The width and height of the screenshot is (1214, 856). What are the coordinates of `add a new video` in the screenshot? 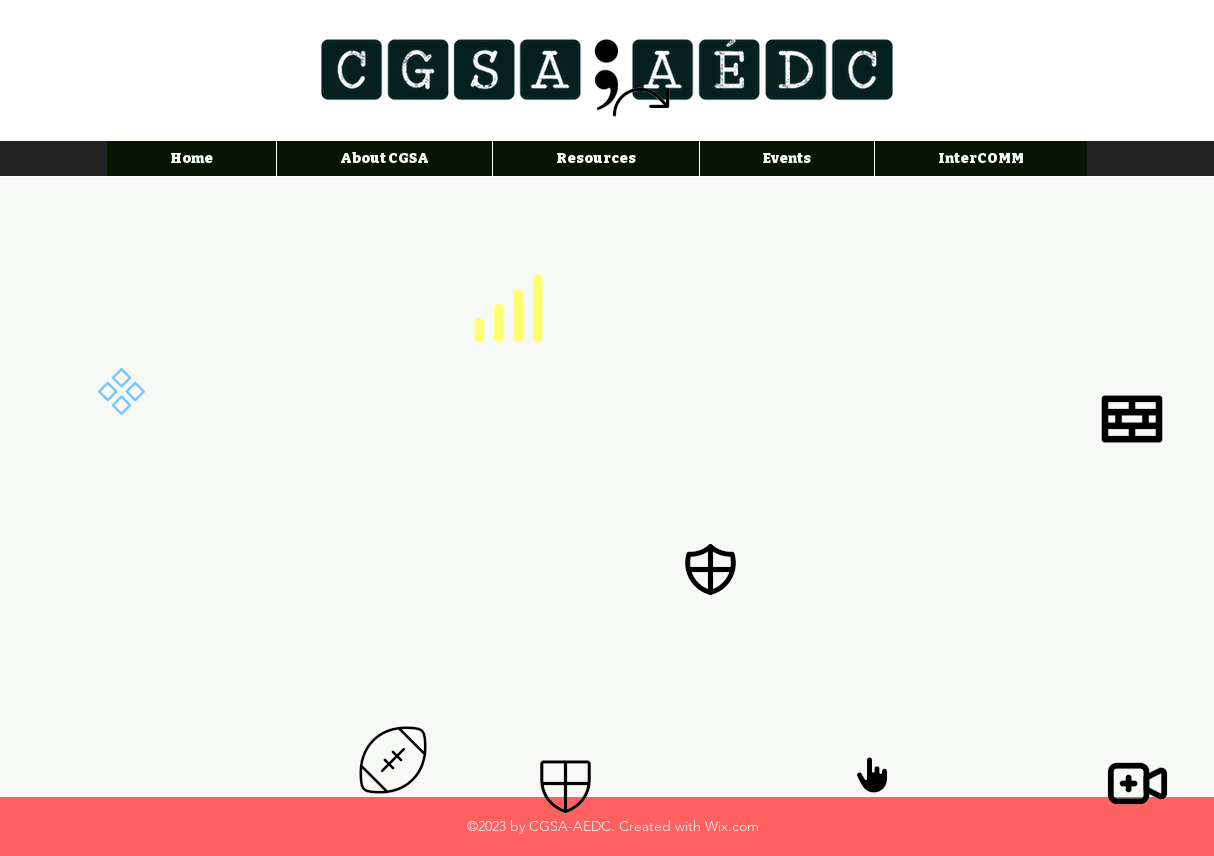 It's located at (1137, 783).